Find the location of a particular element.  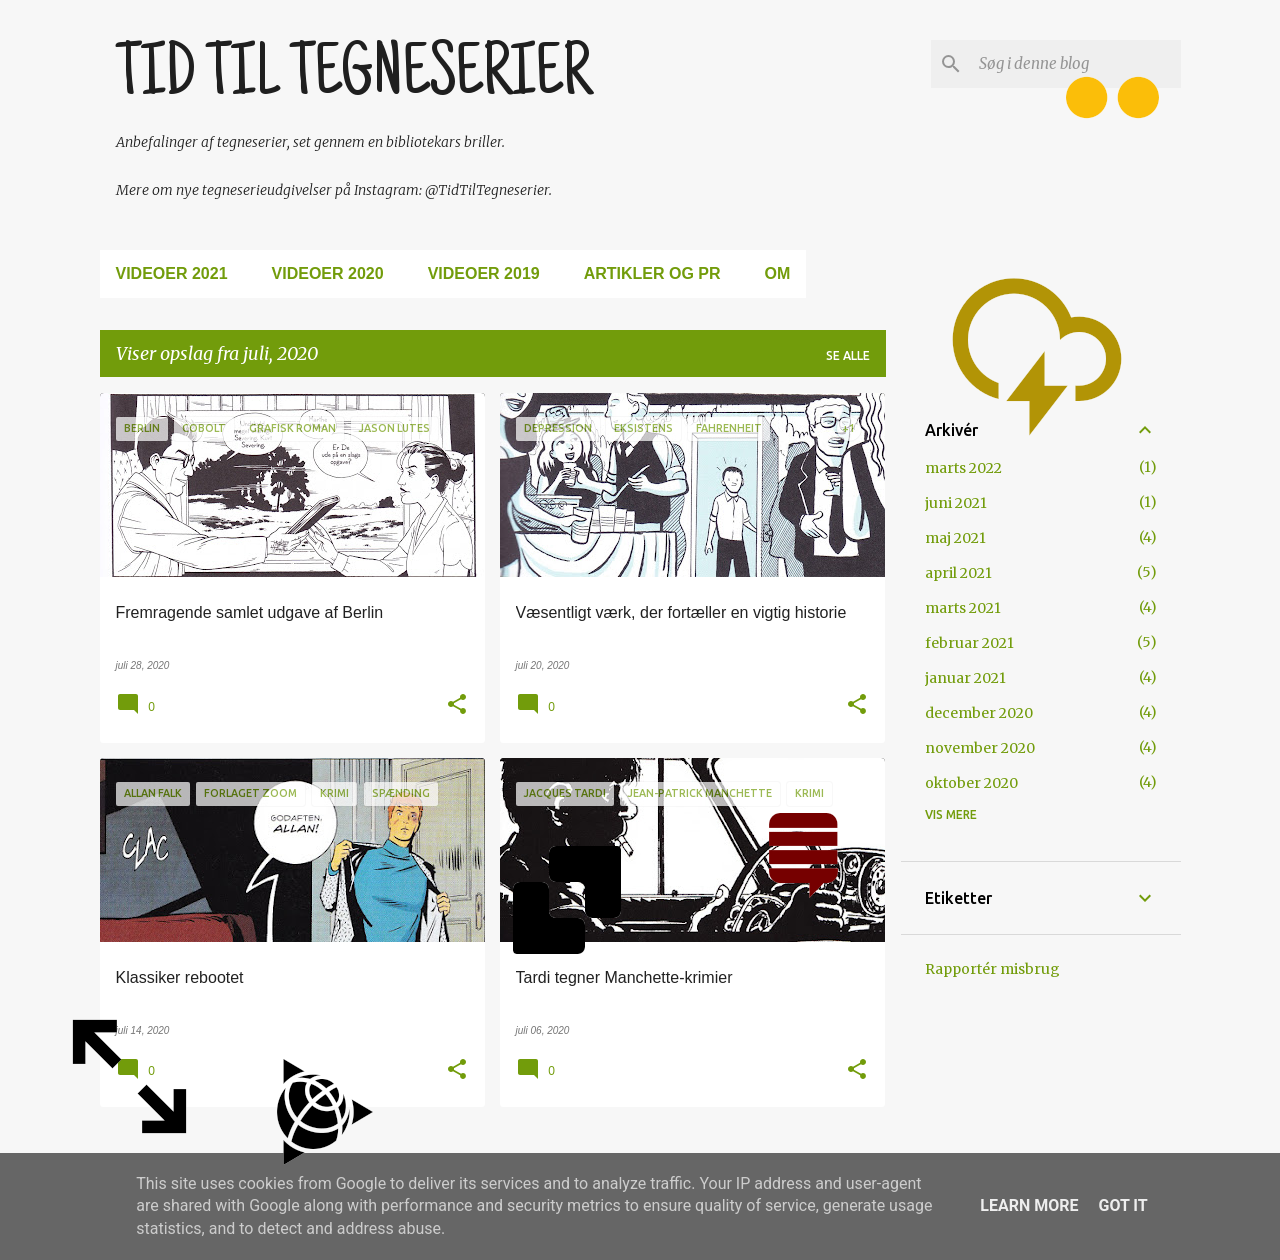

open Flickr app is located at coordinates (1112, 97).